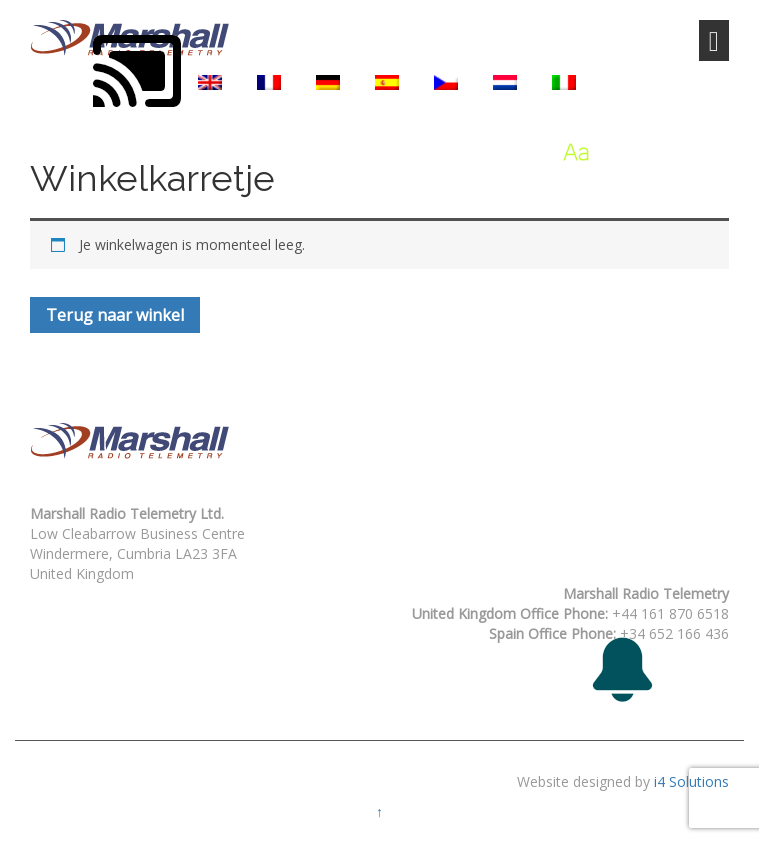 The width and height of the screenshot is (759, 842). I want to click on indicates active connection to a casting device, so click(137, 71).